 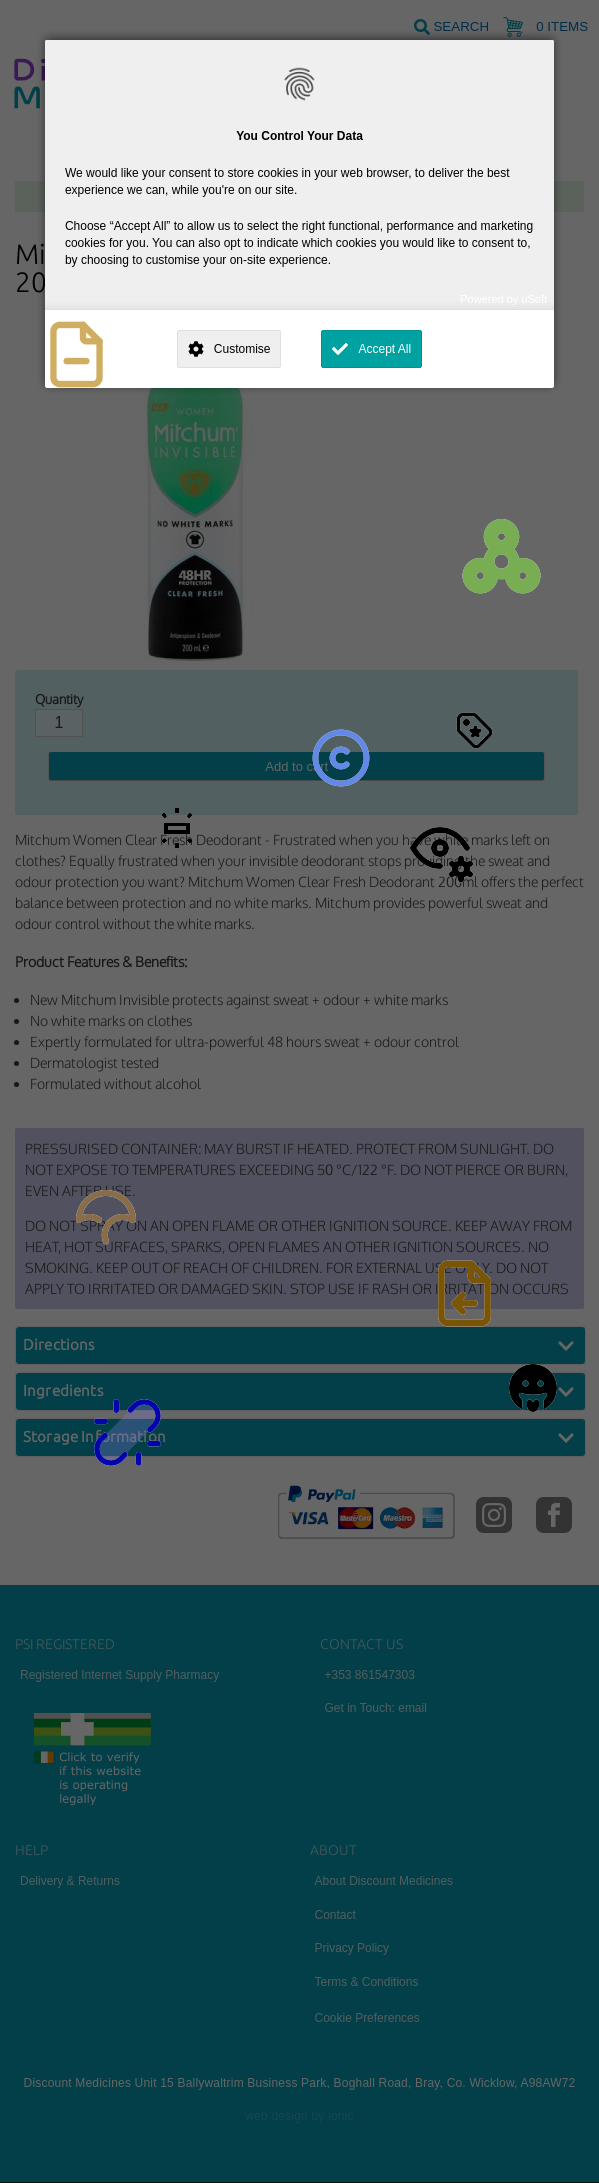 What do you see at coordinates (533, 1388) in the screenshot?
I see `react with a playful or silly emoji` at bounding box center [533, 1388].